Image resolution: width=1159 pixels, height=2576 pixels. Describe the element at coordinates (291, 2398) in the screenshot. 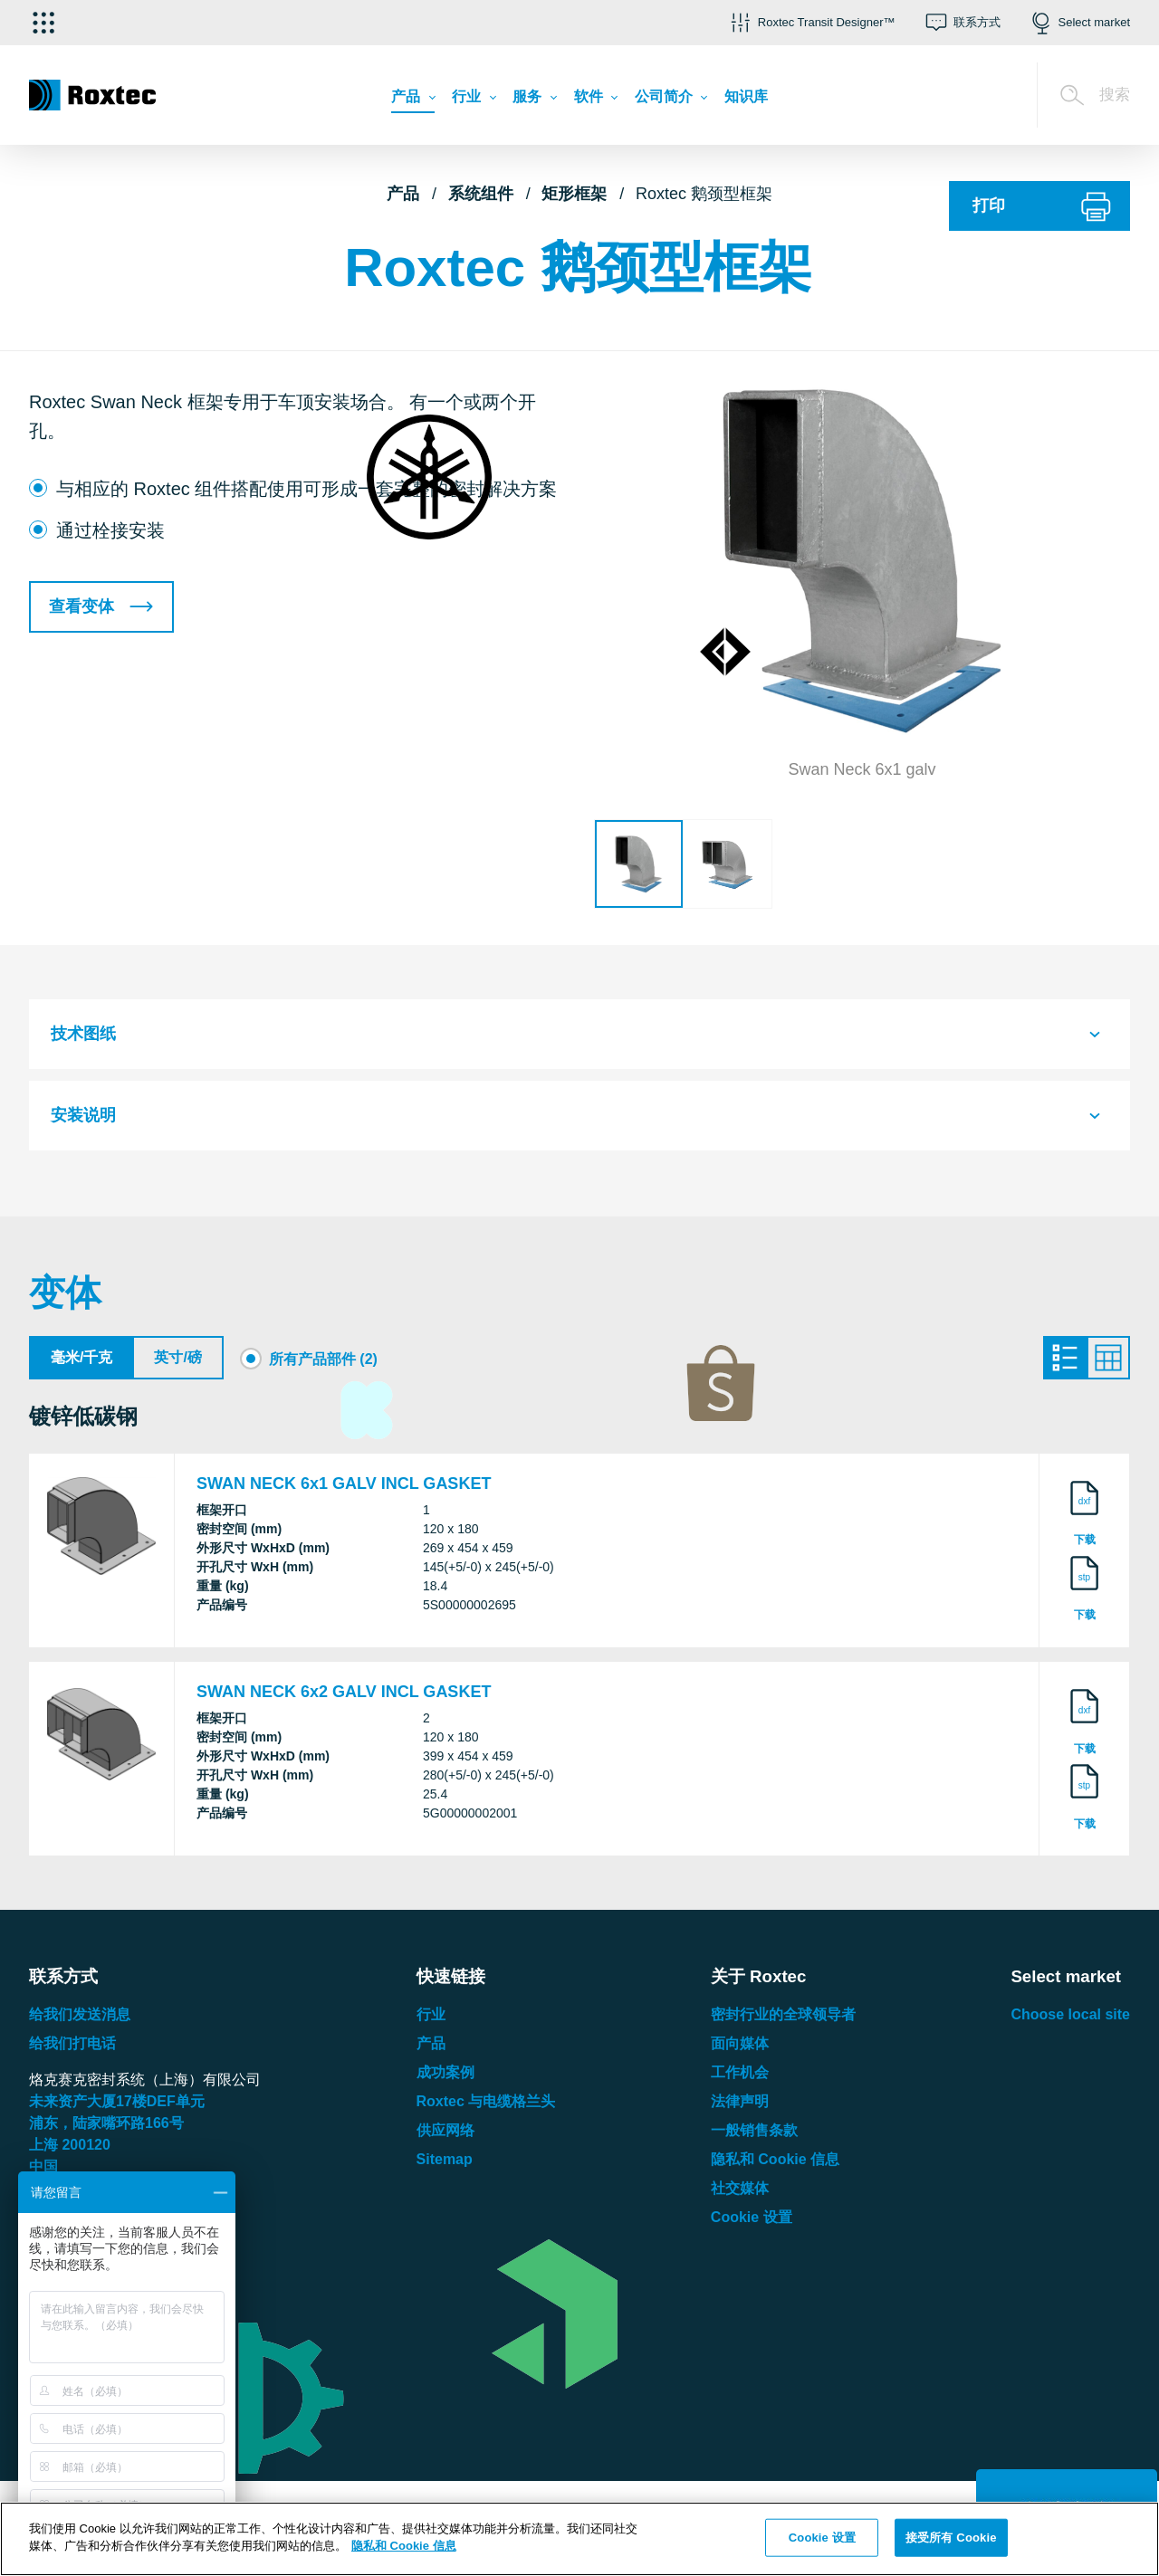

I see `dlib machine learning library logo` at that location.